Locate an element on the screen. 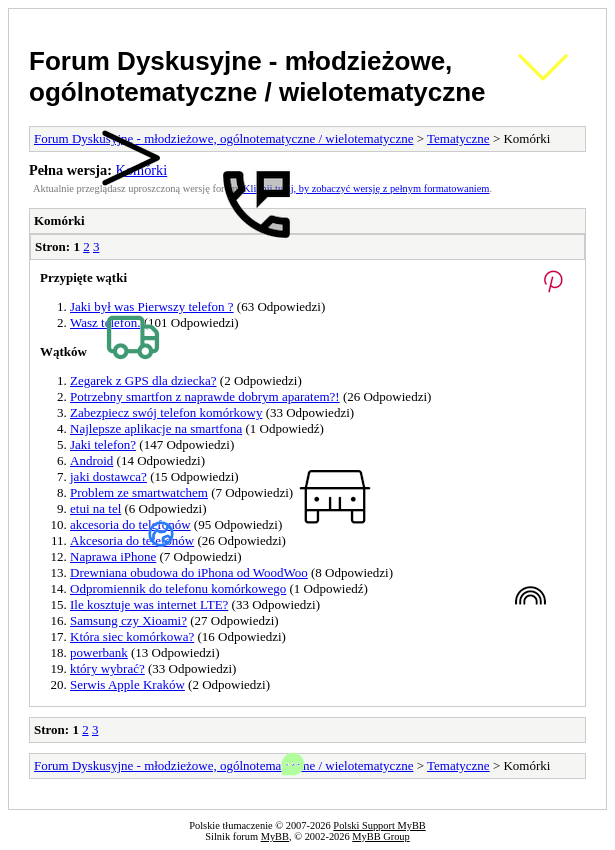 This screenshot has width=615, height=850. navigate to the next item or page is located at coordinates (127, 158).